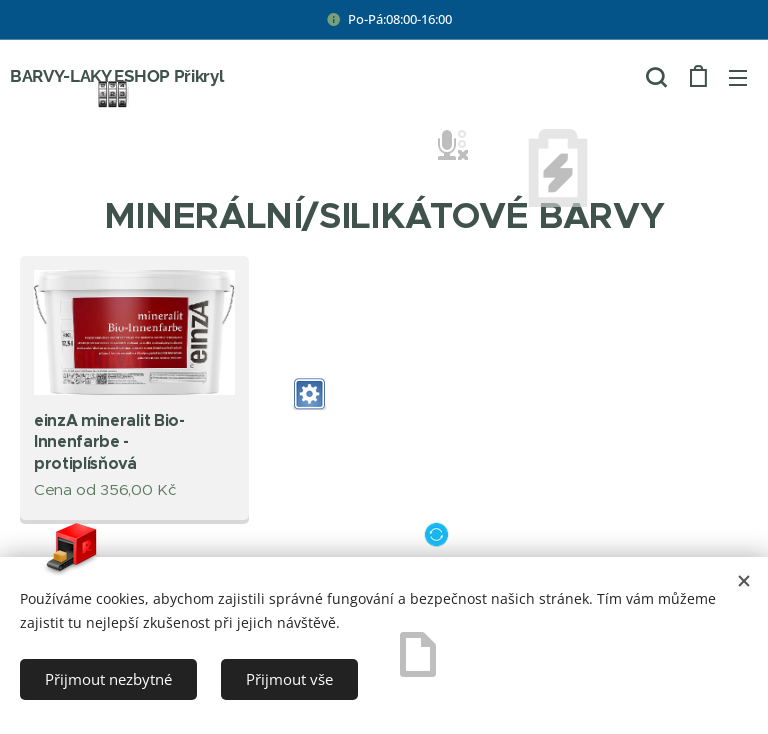 This screenshot has width=768, height=734. I want to click on indicates device is connected to power, so click(558, 168).